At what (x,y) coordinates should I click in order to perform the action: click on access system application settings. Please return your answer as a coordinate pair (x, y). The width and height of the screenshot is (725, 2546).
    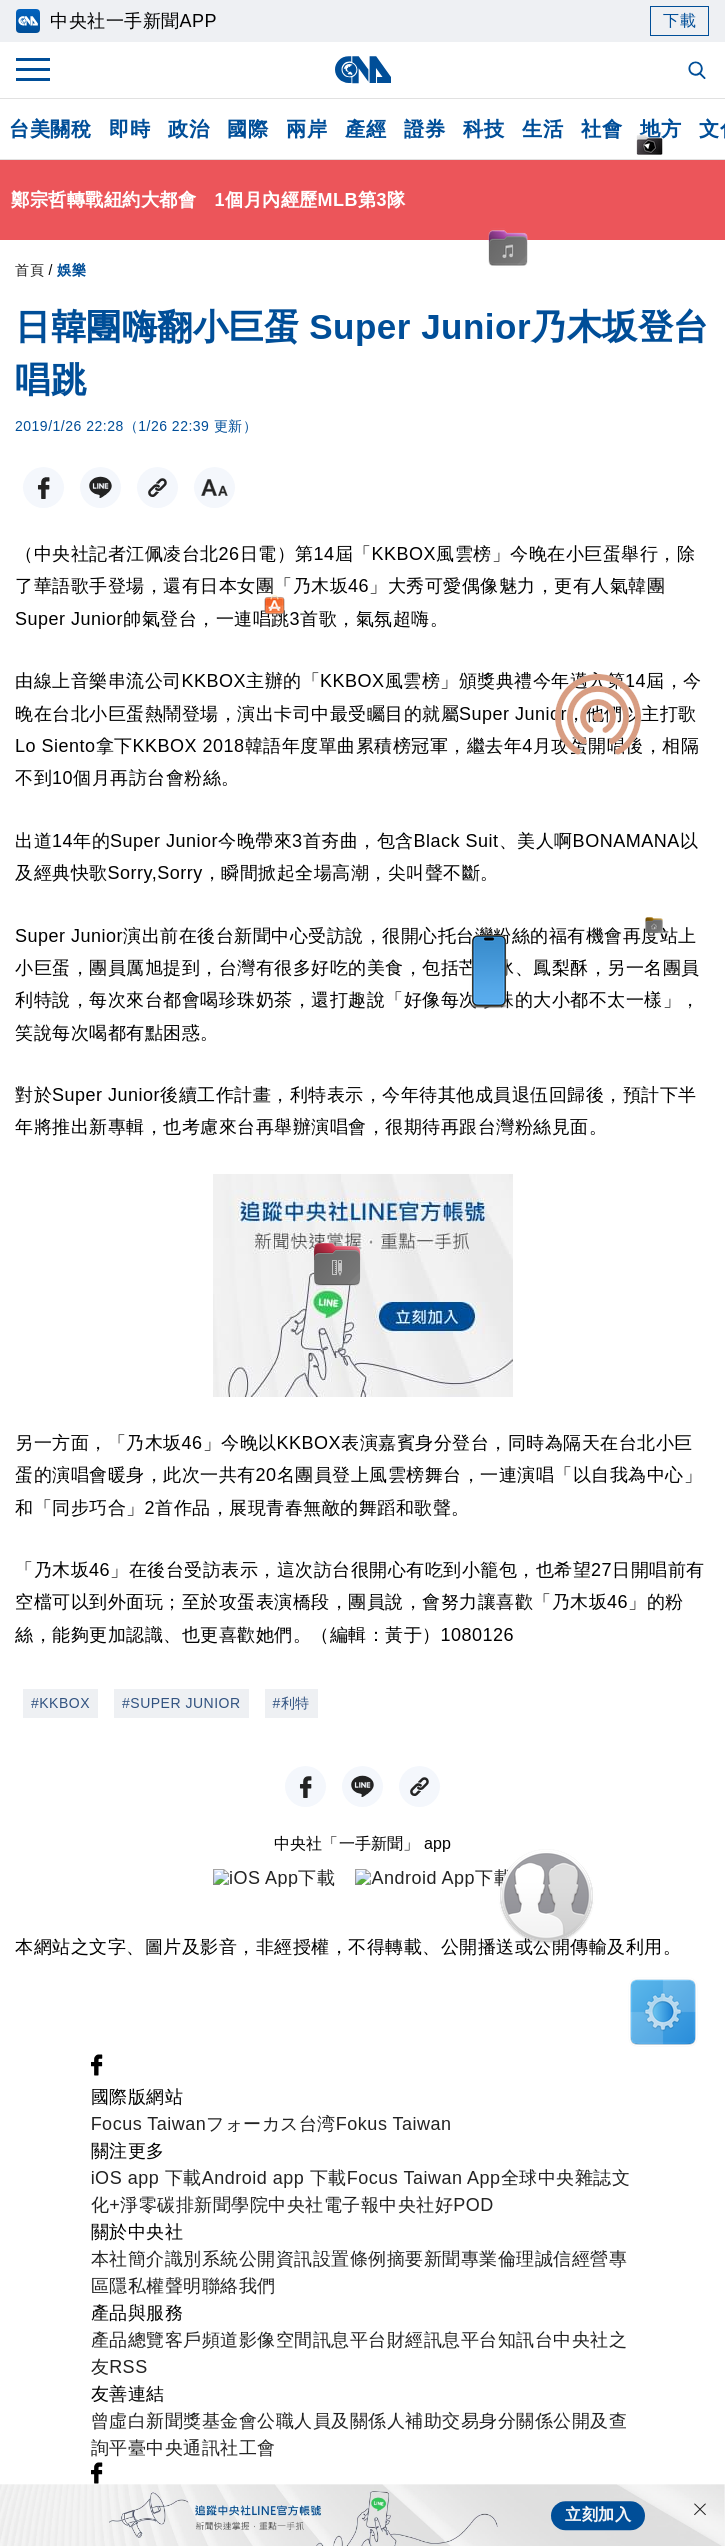
    Looking at the image, I should click on (663, 2012).